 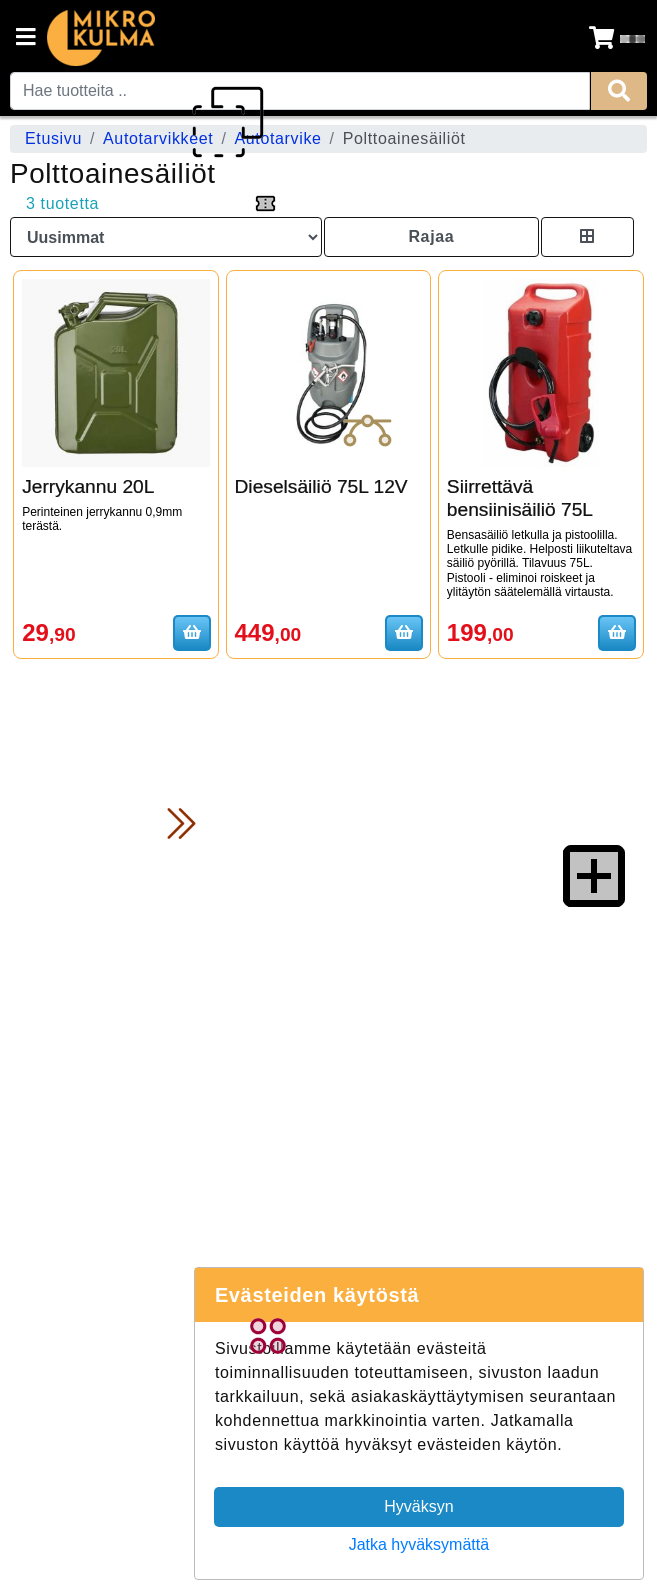 I want to click on add a new item or content, so click(x=594, y=876).